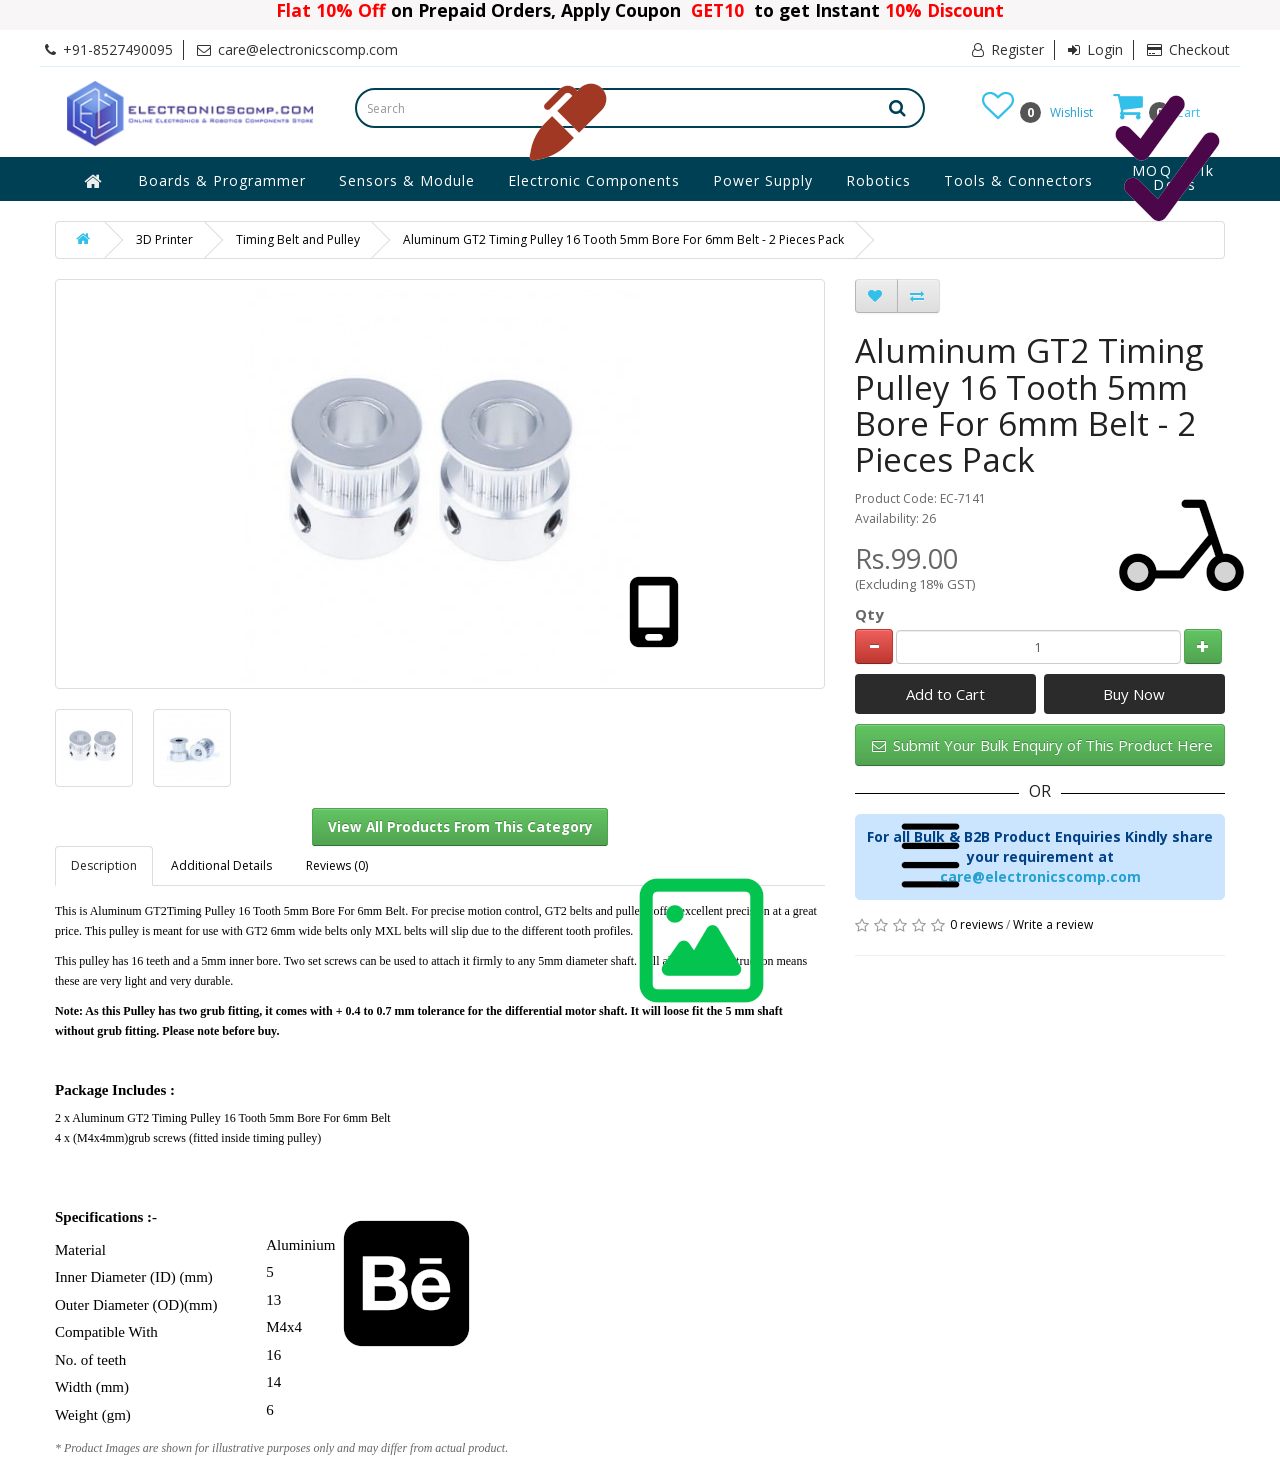 This screenshot has width=1280, height=1468. I want to click on switch to compact list view, so click(930, 855).